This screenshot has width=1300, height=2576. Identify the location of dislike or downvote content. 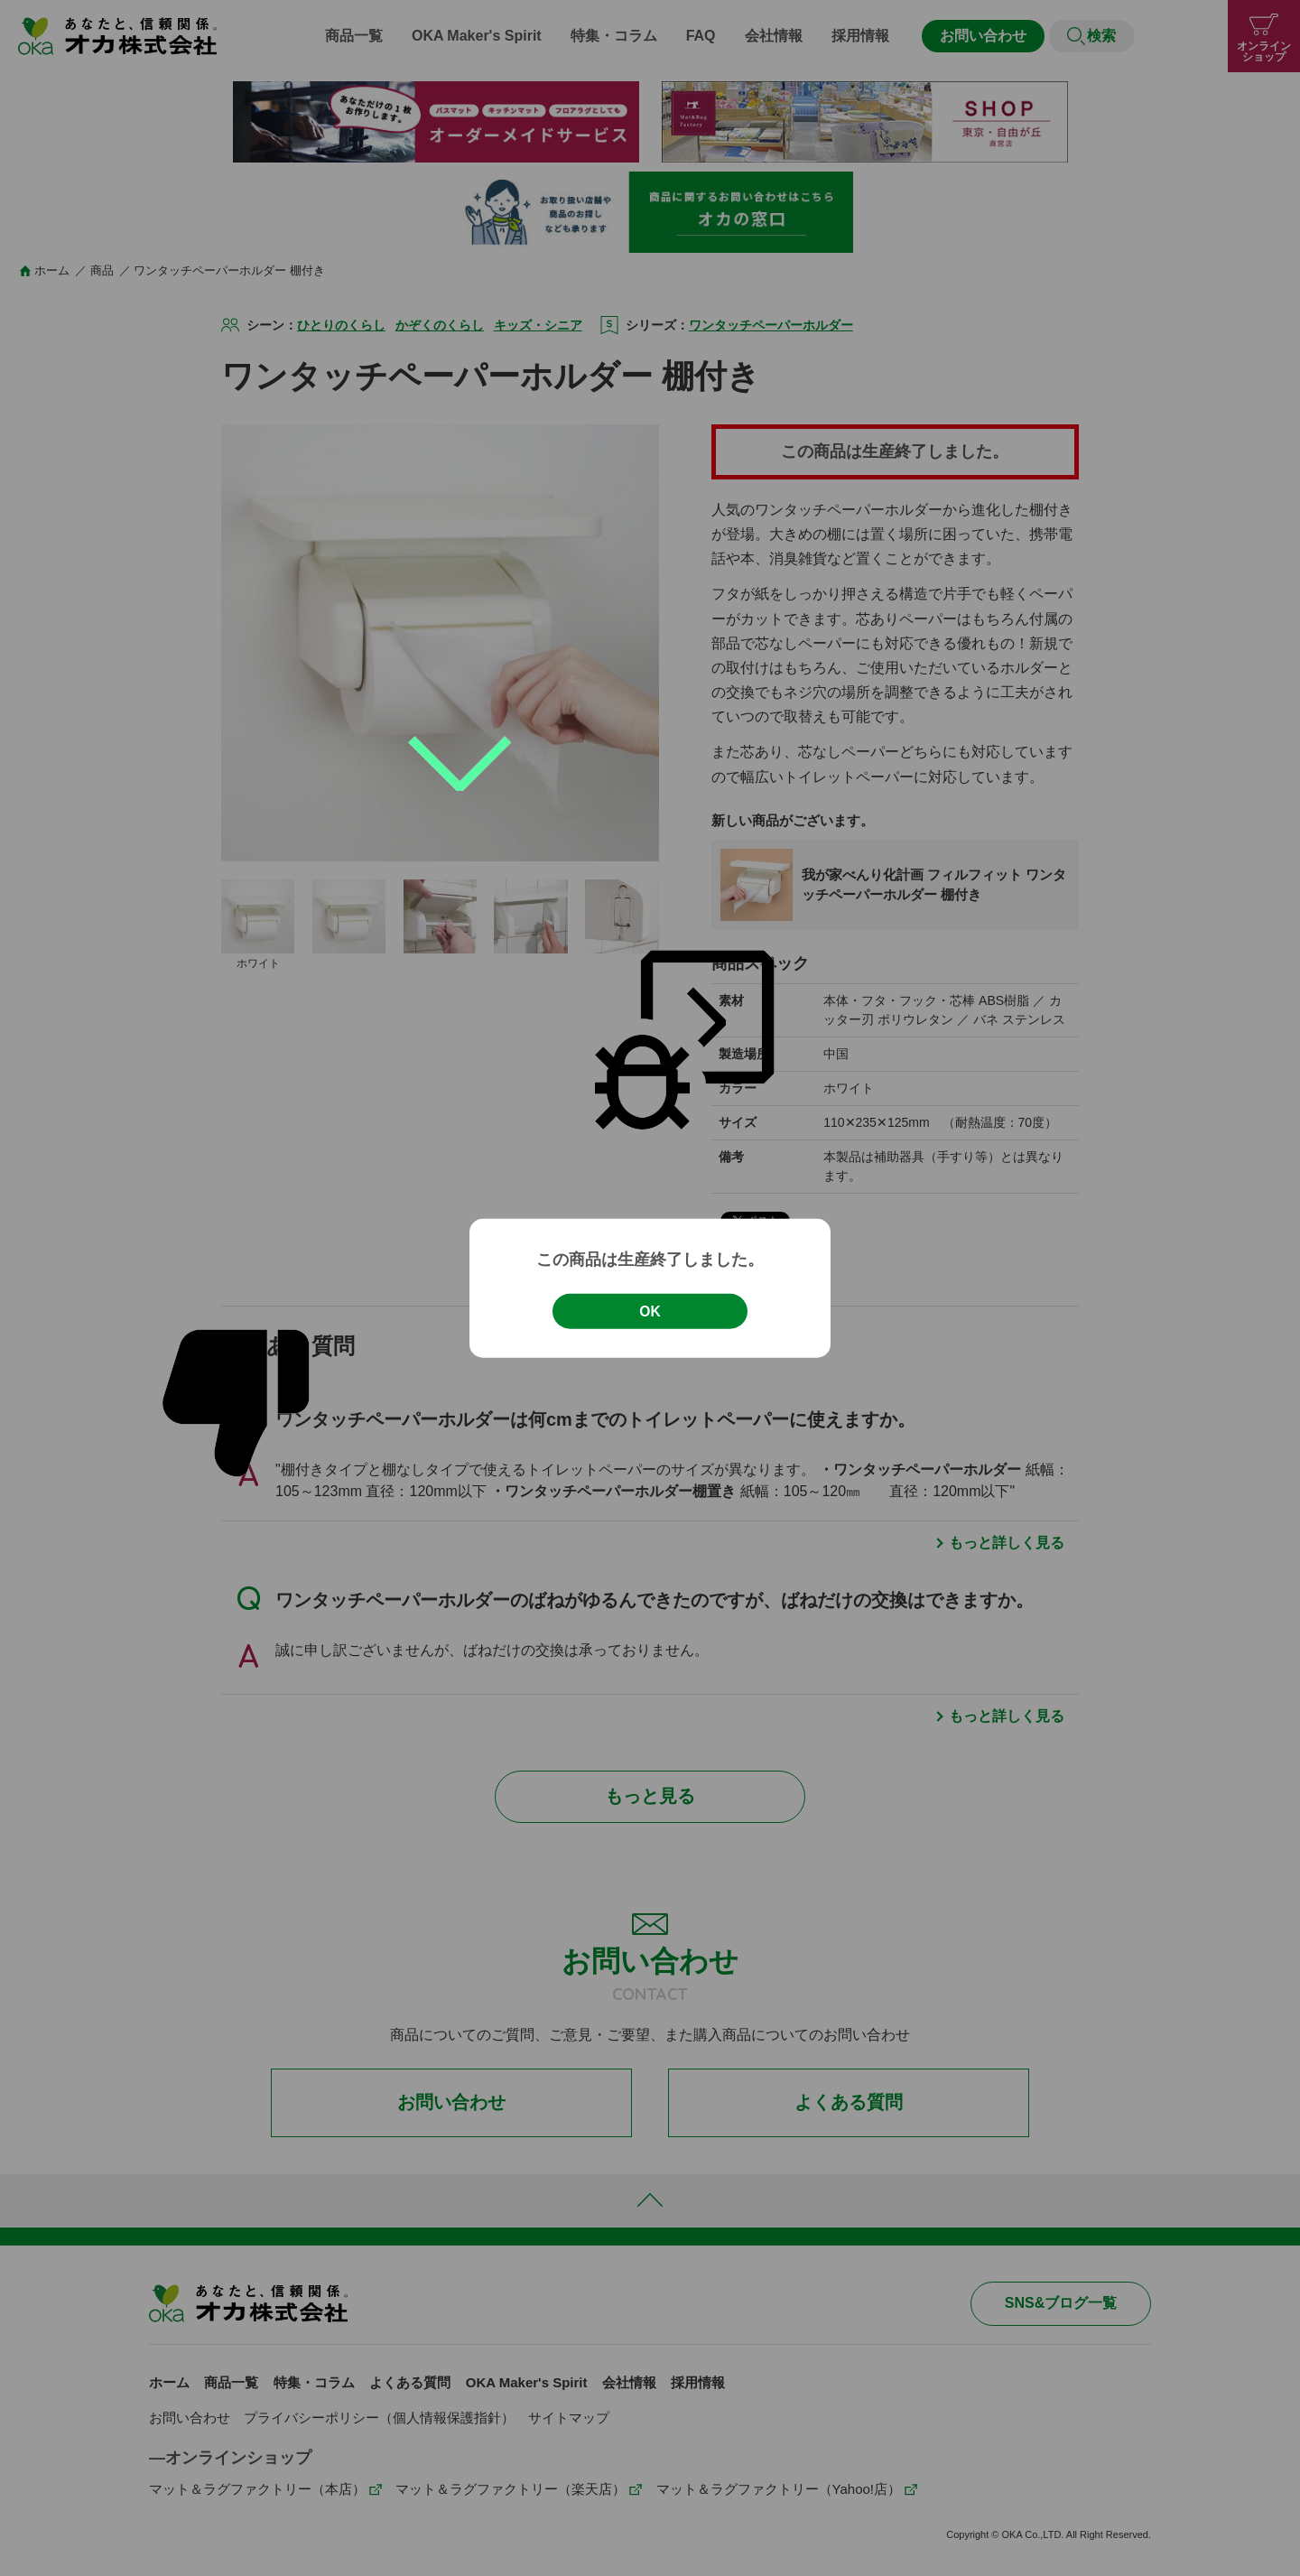
(236, 1403).